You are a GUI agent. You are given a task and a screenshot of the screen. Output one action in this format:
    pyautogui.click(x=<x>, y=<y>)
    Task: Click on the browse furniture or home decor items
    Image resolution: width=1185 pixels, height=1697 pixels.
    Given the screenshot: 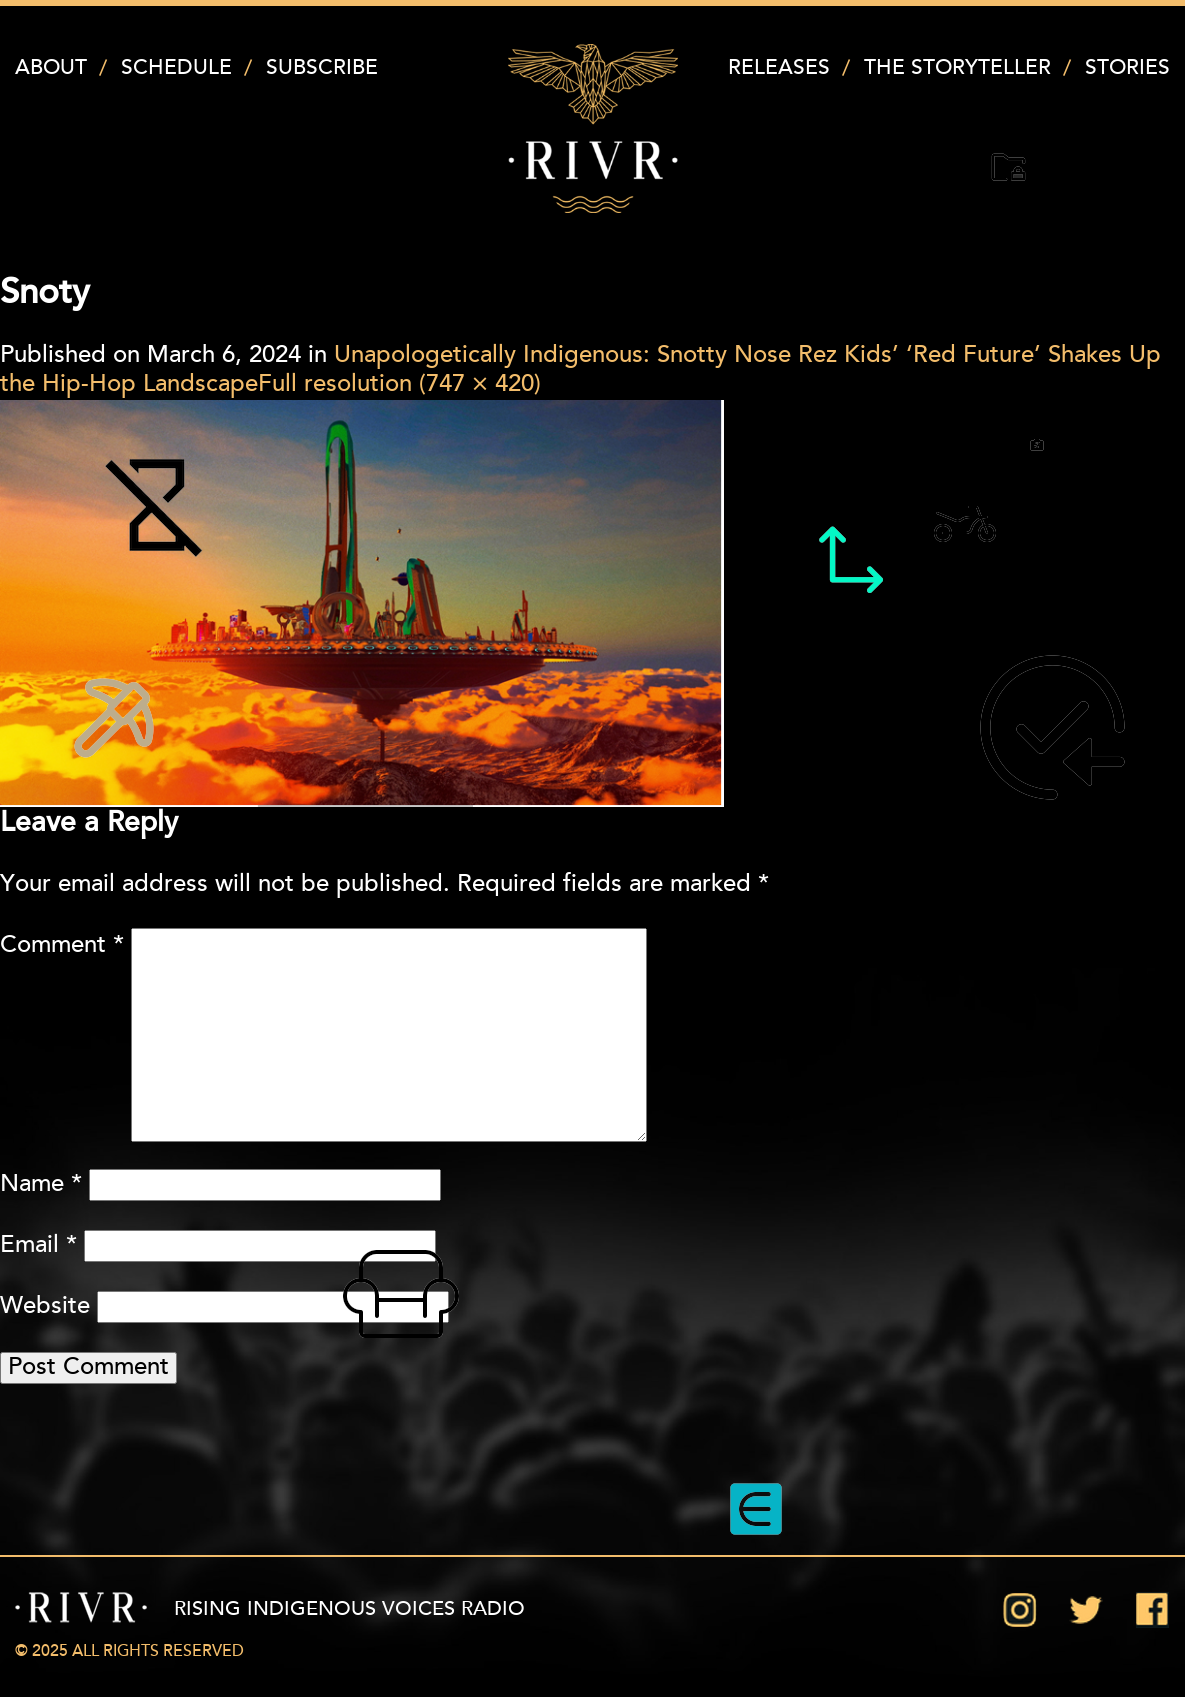 What is the action you would take?
    pyautogui.click(x=401, y=1296)
    